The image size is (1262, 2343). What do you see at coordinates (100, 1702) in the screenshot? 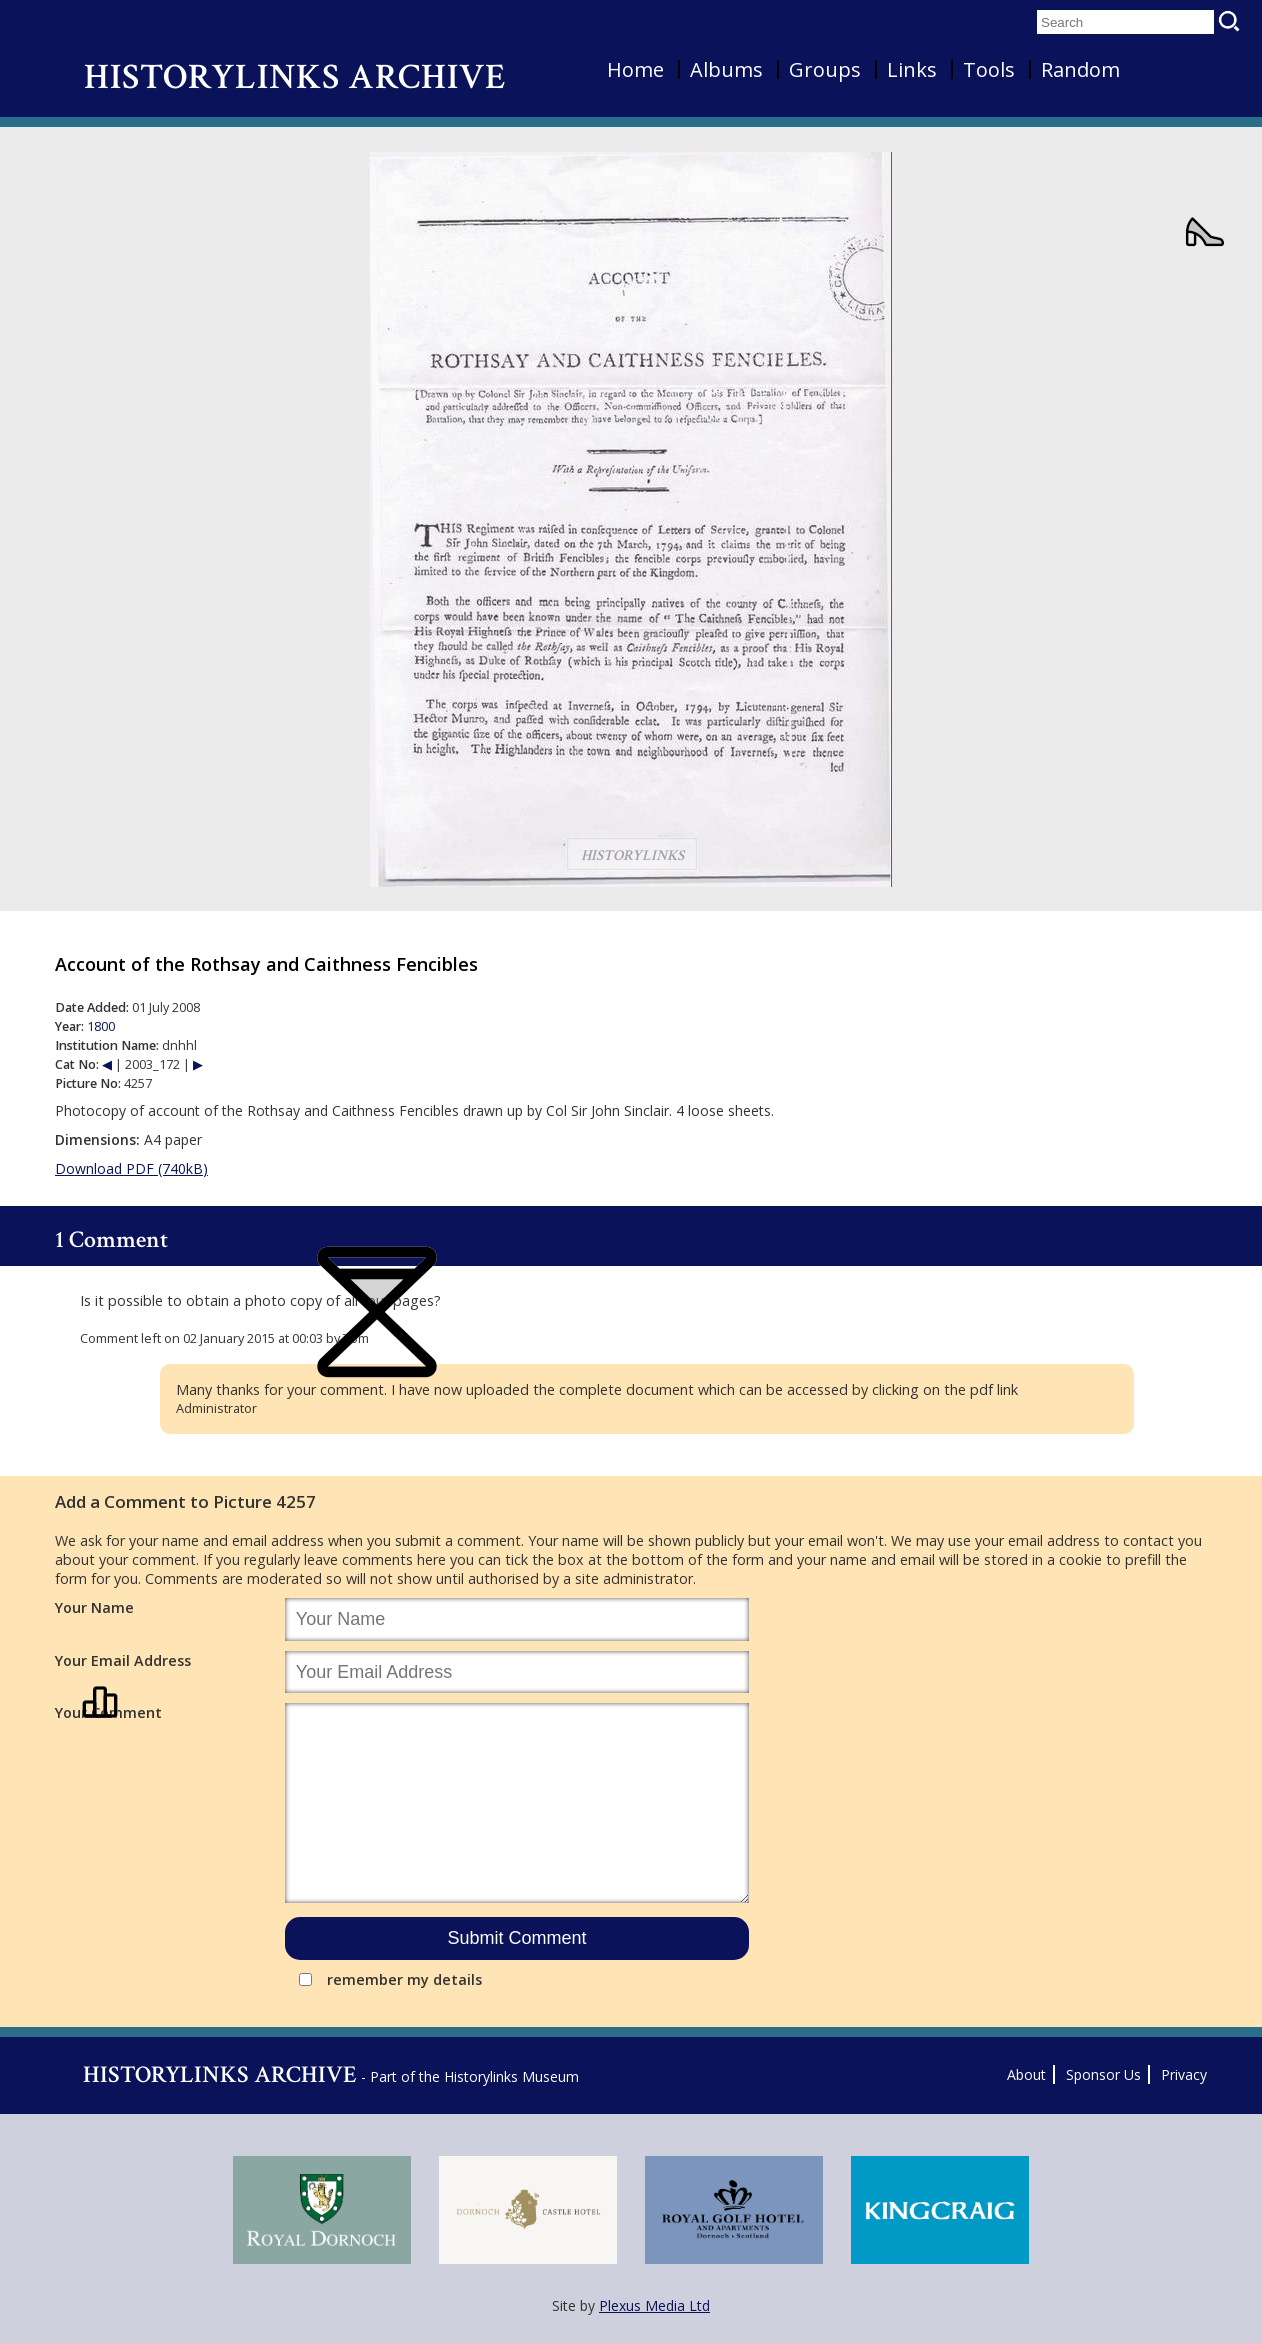
I see `view analytics or statistics` at bounding box center [100, 1702].